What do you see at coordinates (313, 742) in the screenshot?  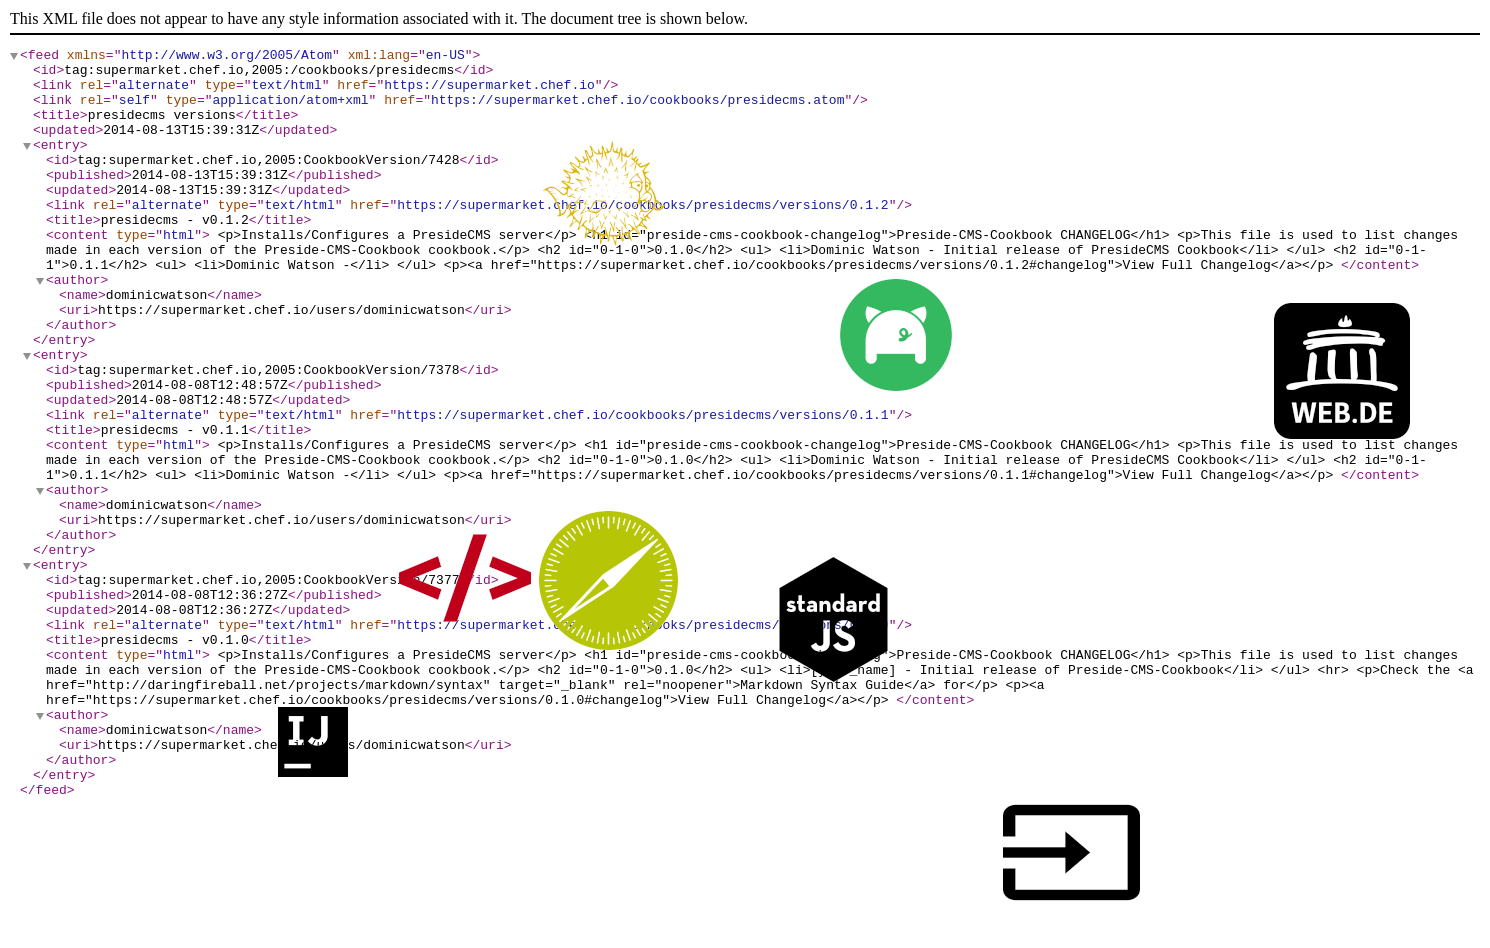 I see `open IntelliJ IDEA application` at bounding box center [313, 742].